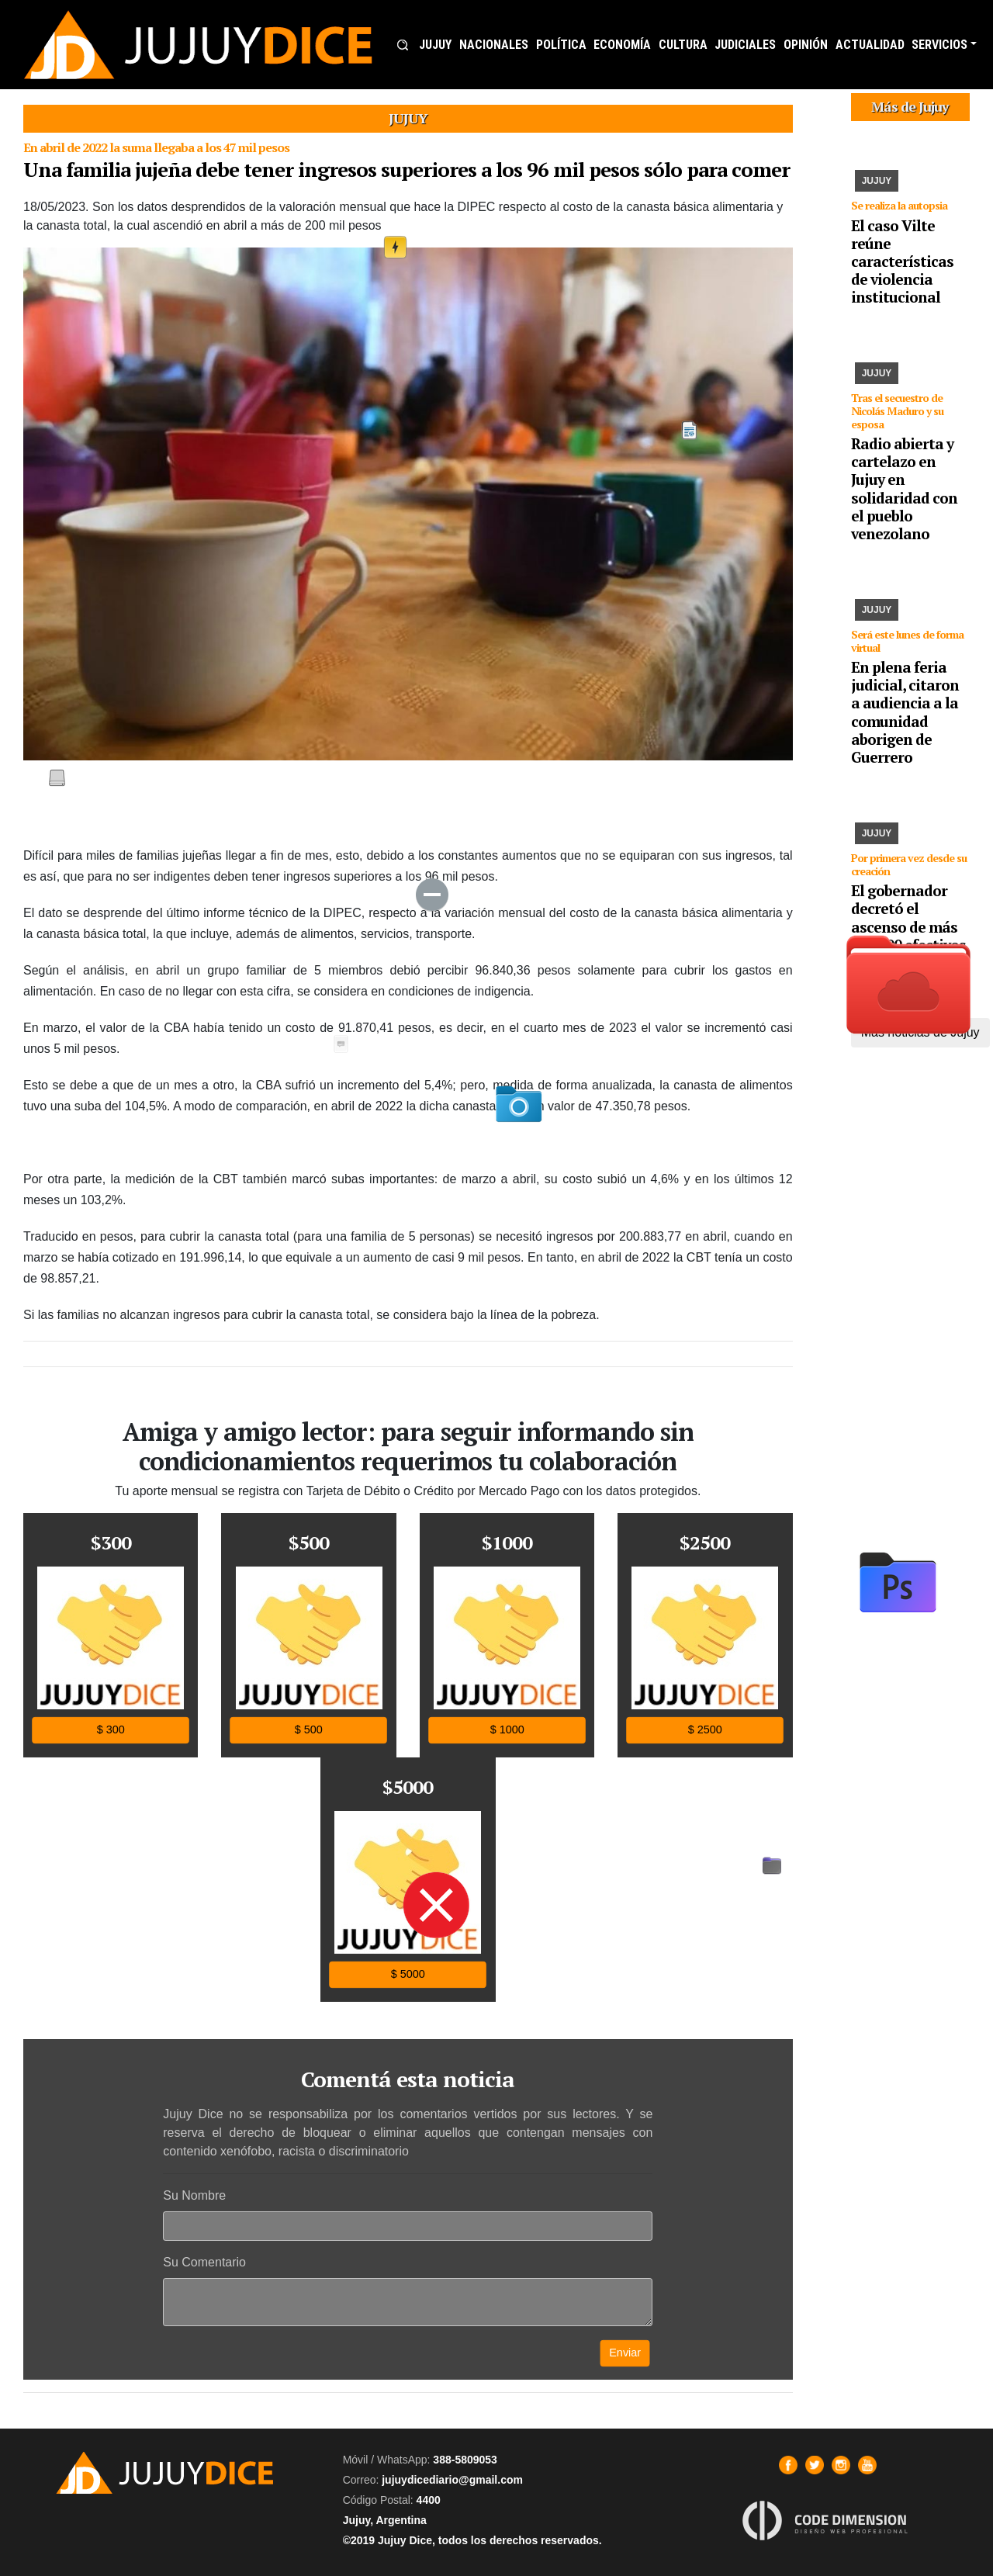  I want to click on indicates file excluded from dropbox selective sync, so click(432, 895).